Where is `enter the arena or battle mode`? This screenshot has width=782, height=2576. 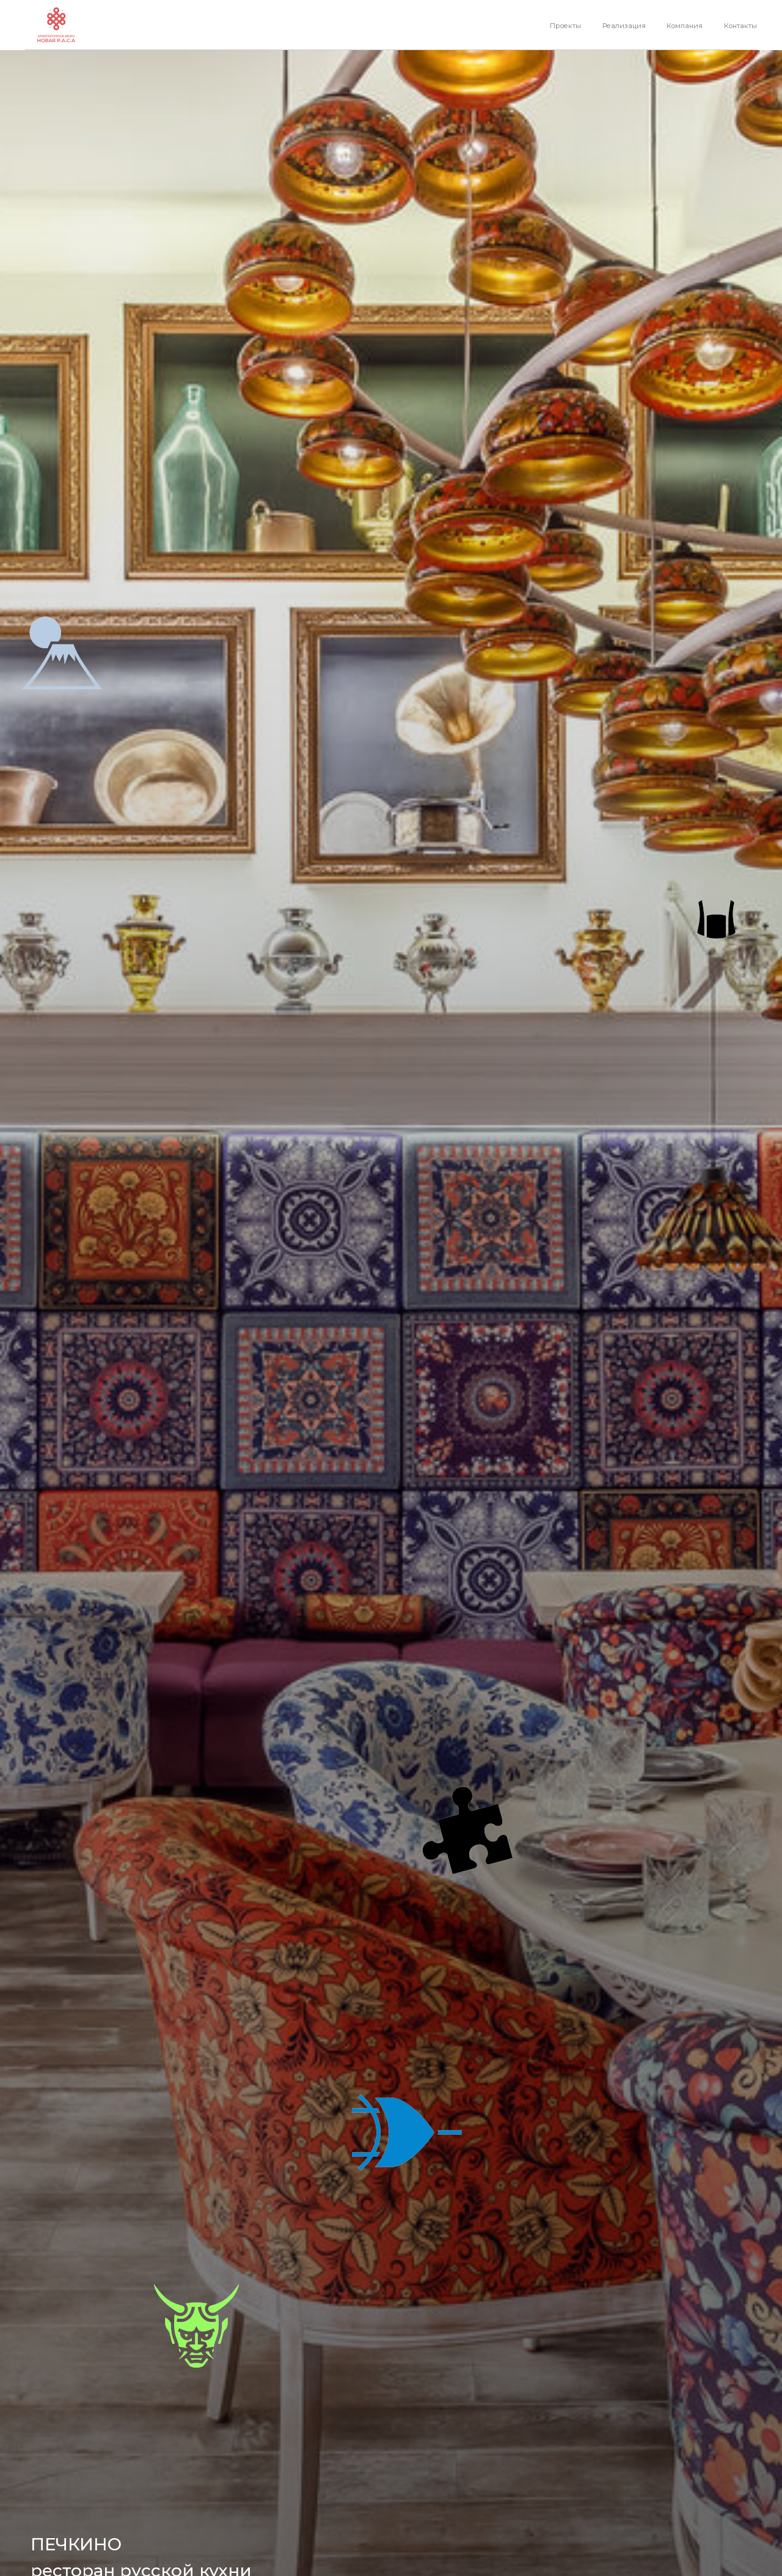
enter the arena or battle mode is located at coordinates (716, 919).